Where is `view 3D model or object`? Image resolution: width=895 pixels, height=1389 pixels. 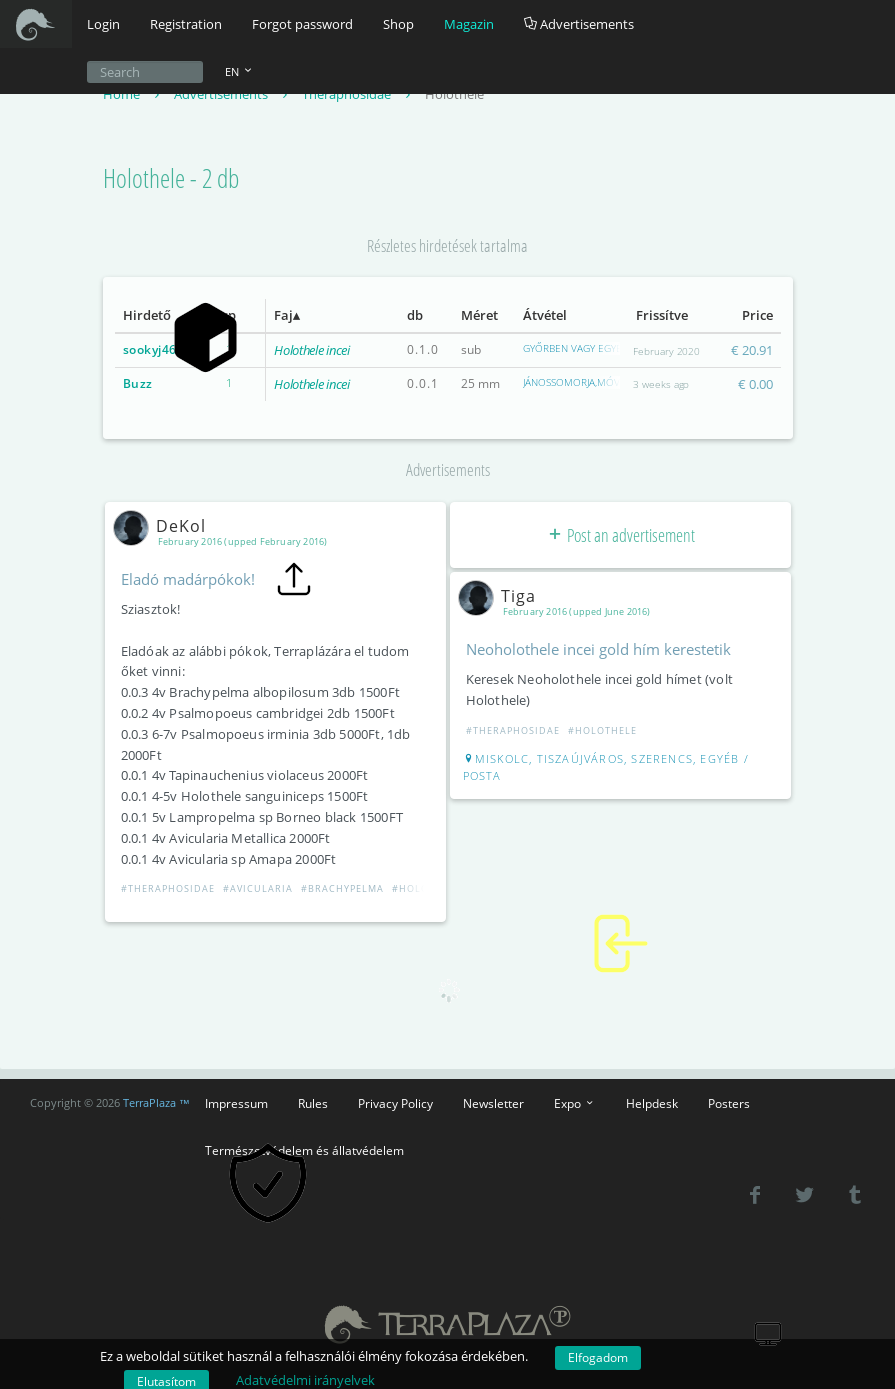 view 3D model or object is located at coordinates (205, 337).